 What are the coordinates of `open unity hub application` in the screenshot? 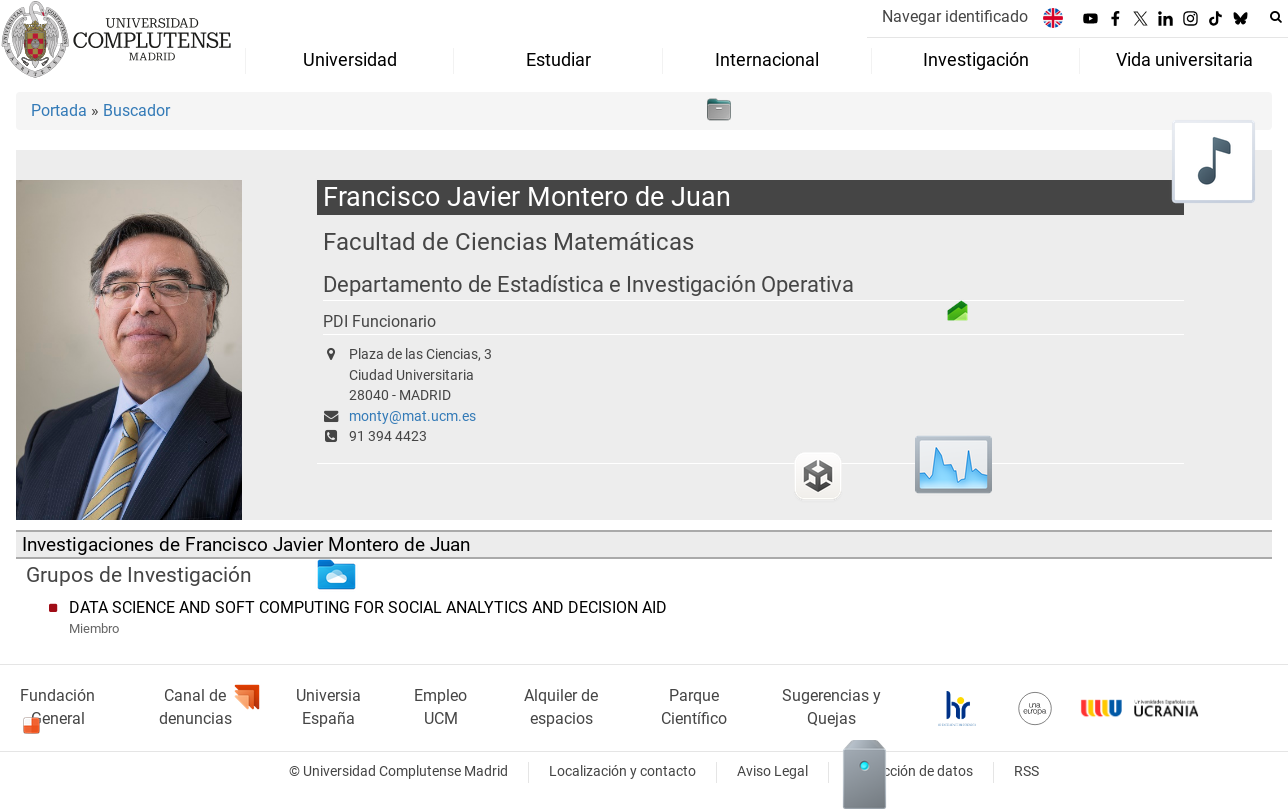 It's located at (818, 476).